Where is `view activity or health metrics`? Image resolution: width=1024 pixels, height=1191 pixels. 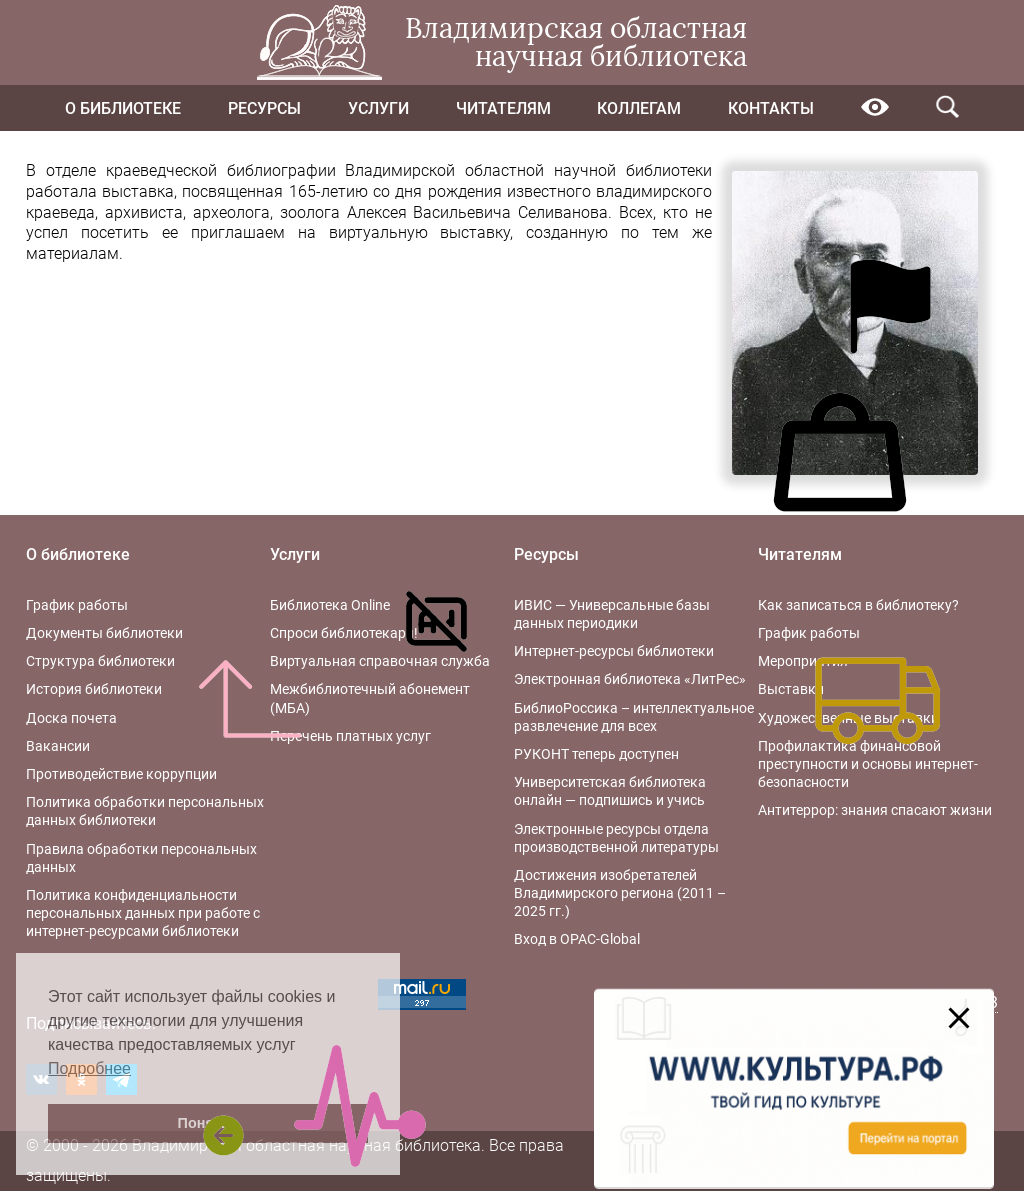
view activity or health metrics is located at coordinates (360, 1106).